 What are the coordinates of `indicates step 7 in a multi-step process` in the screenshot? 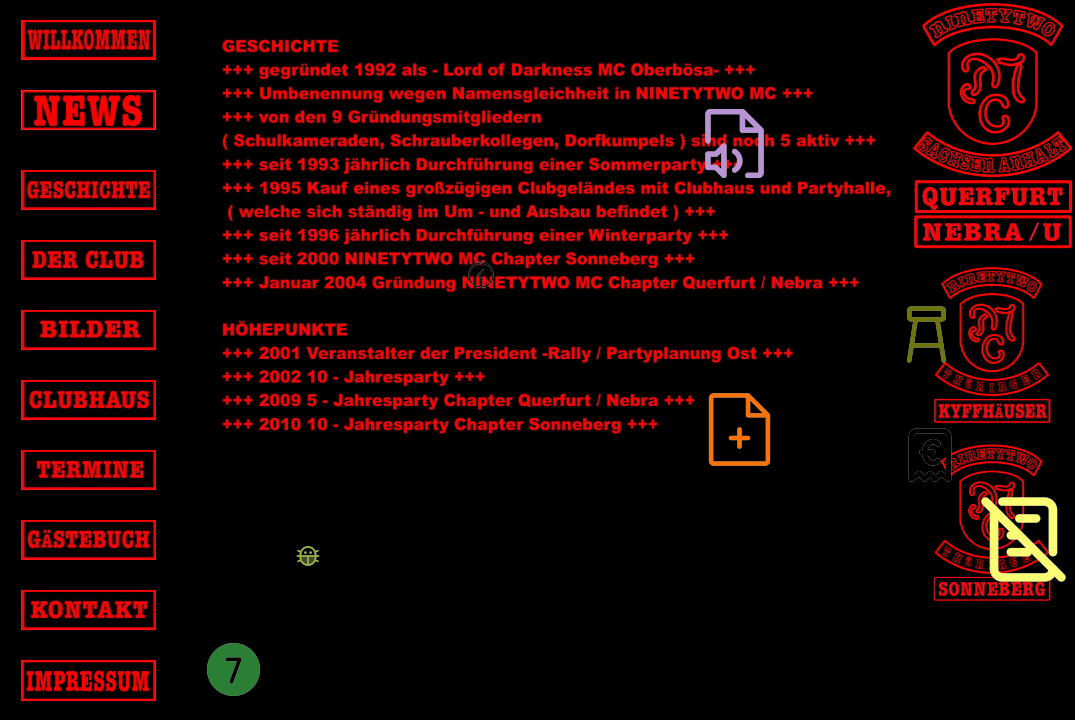 It's located at (233, 669).